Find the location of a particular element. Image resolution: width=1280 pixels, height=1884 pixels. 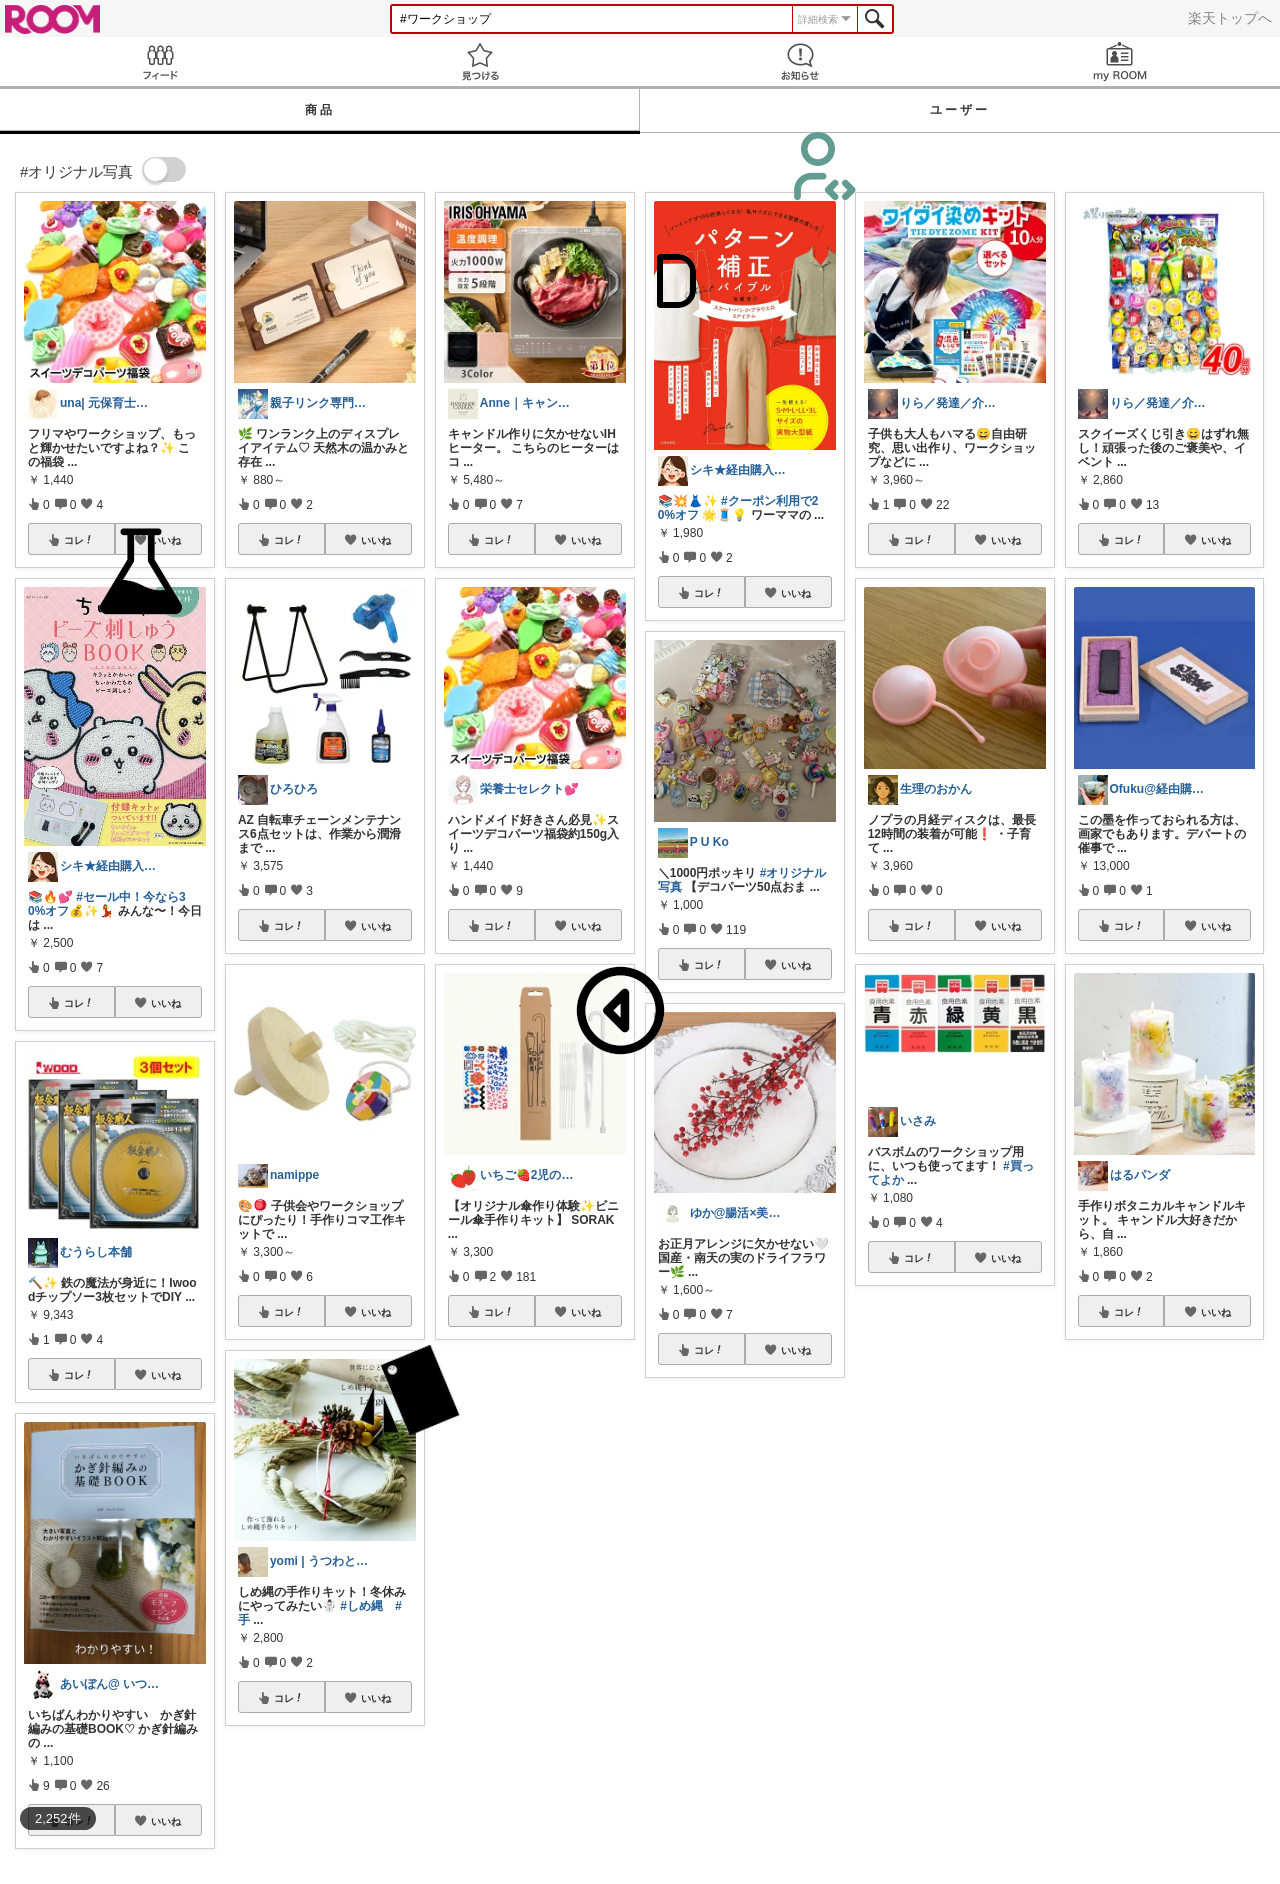

apply a style or theme to content is located at coordinates (411, 1389).